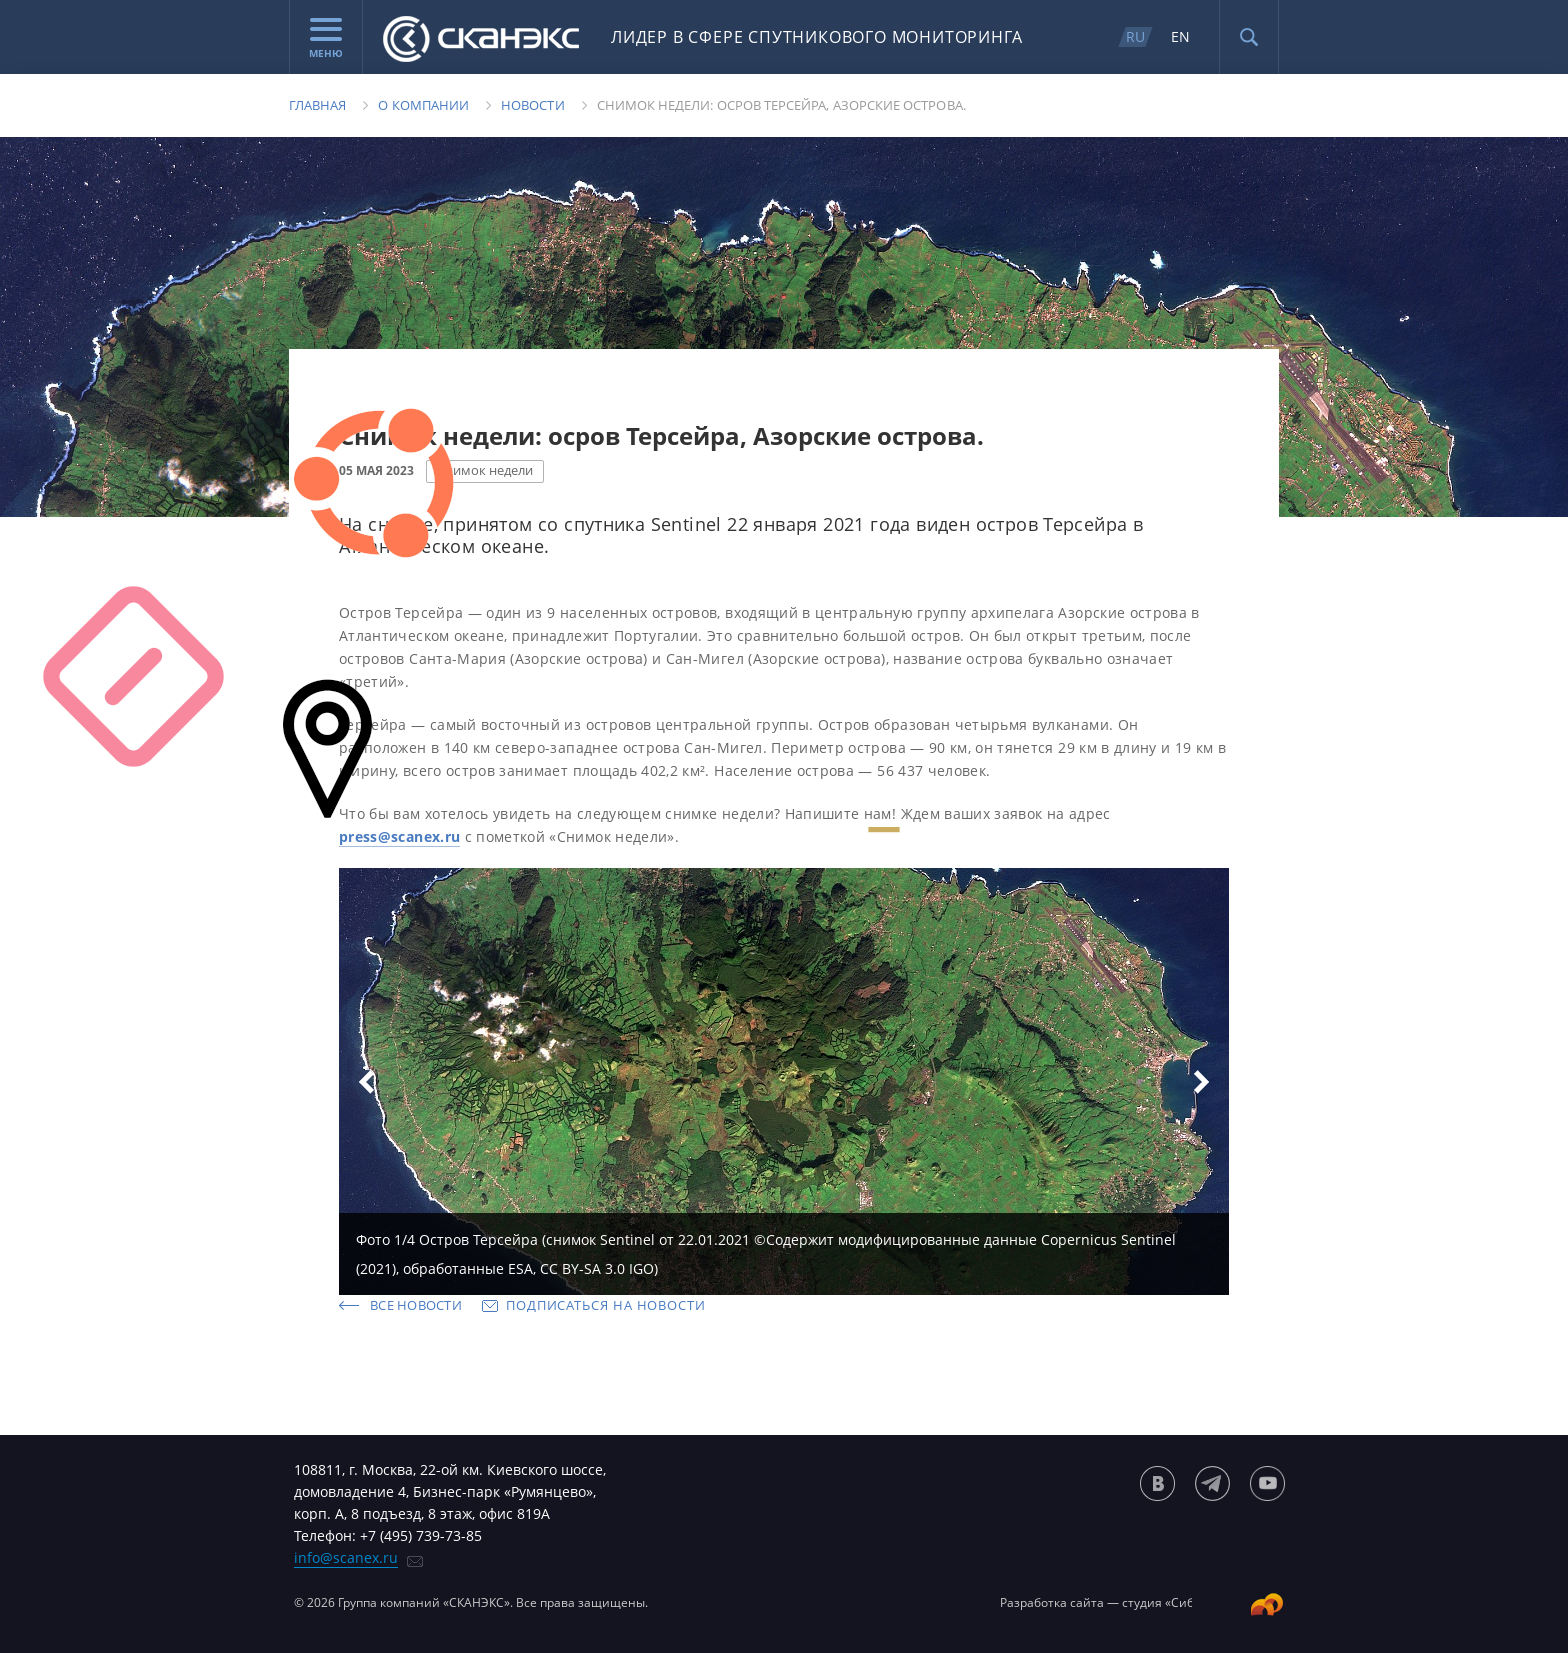  What do you see at coordinates (379, 483) in the screenshot?
I see `open ubuntu terminal` at bounding box center [379, 483].